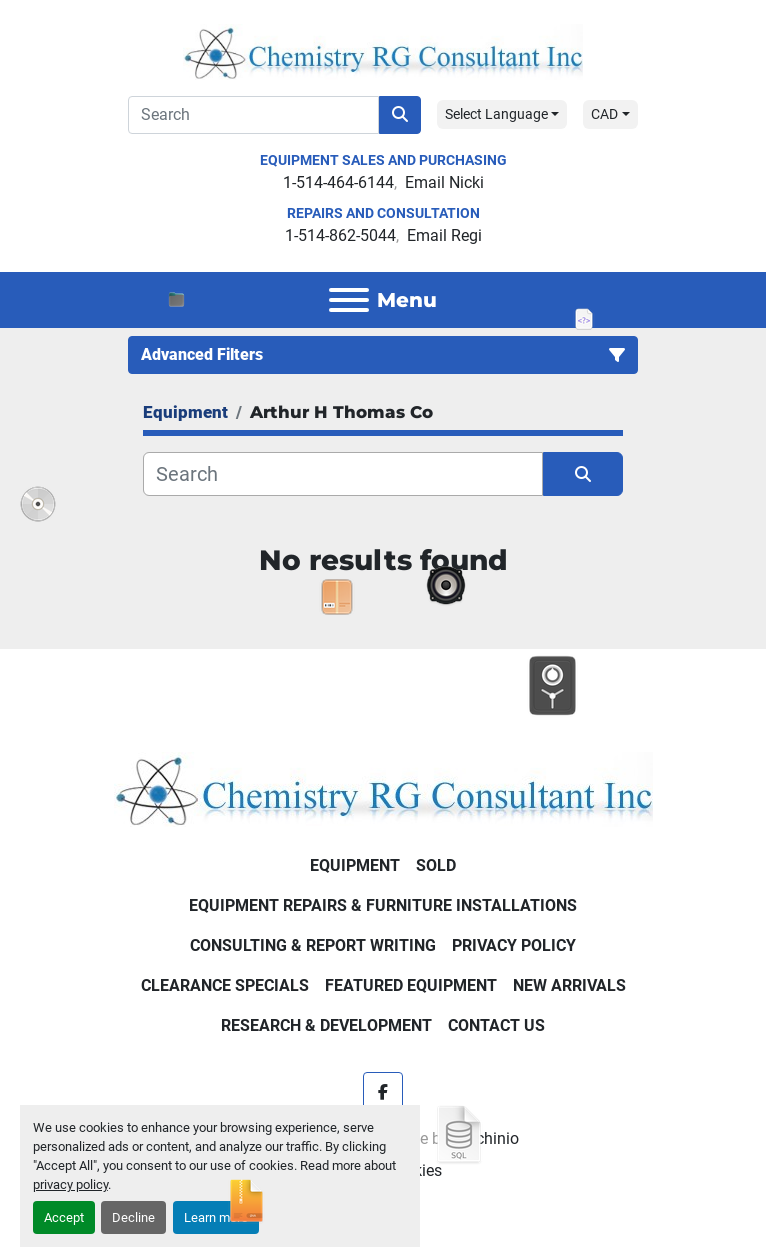 The image size is (766, 1247). What do you see at coordinates (446, 585) in the screenshot?
I see `adjust speaker or audio output volume` at bounding box center [446, 585].